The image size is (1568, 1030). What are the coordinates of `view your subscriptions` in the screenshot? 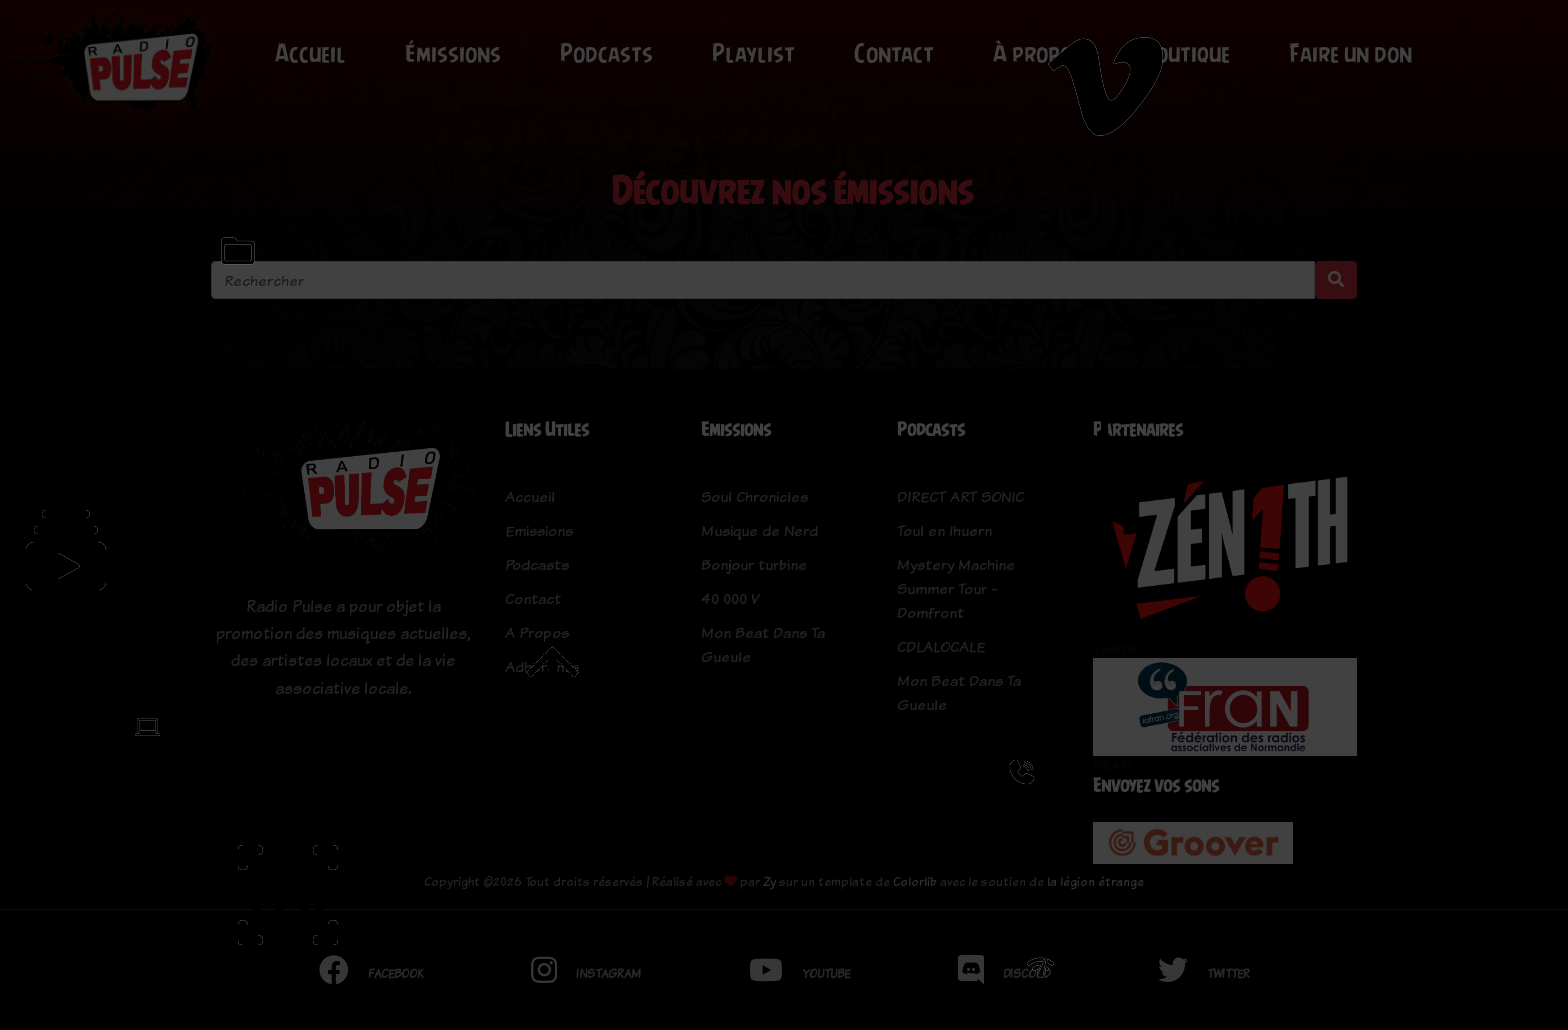 It's located at (66, 550).